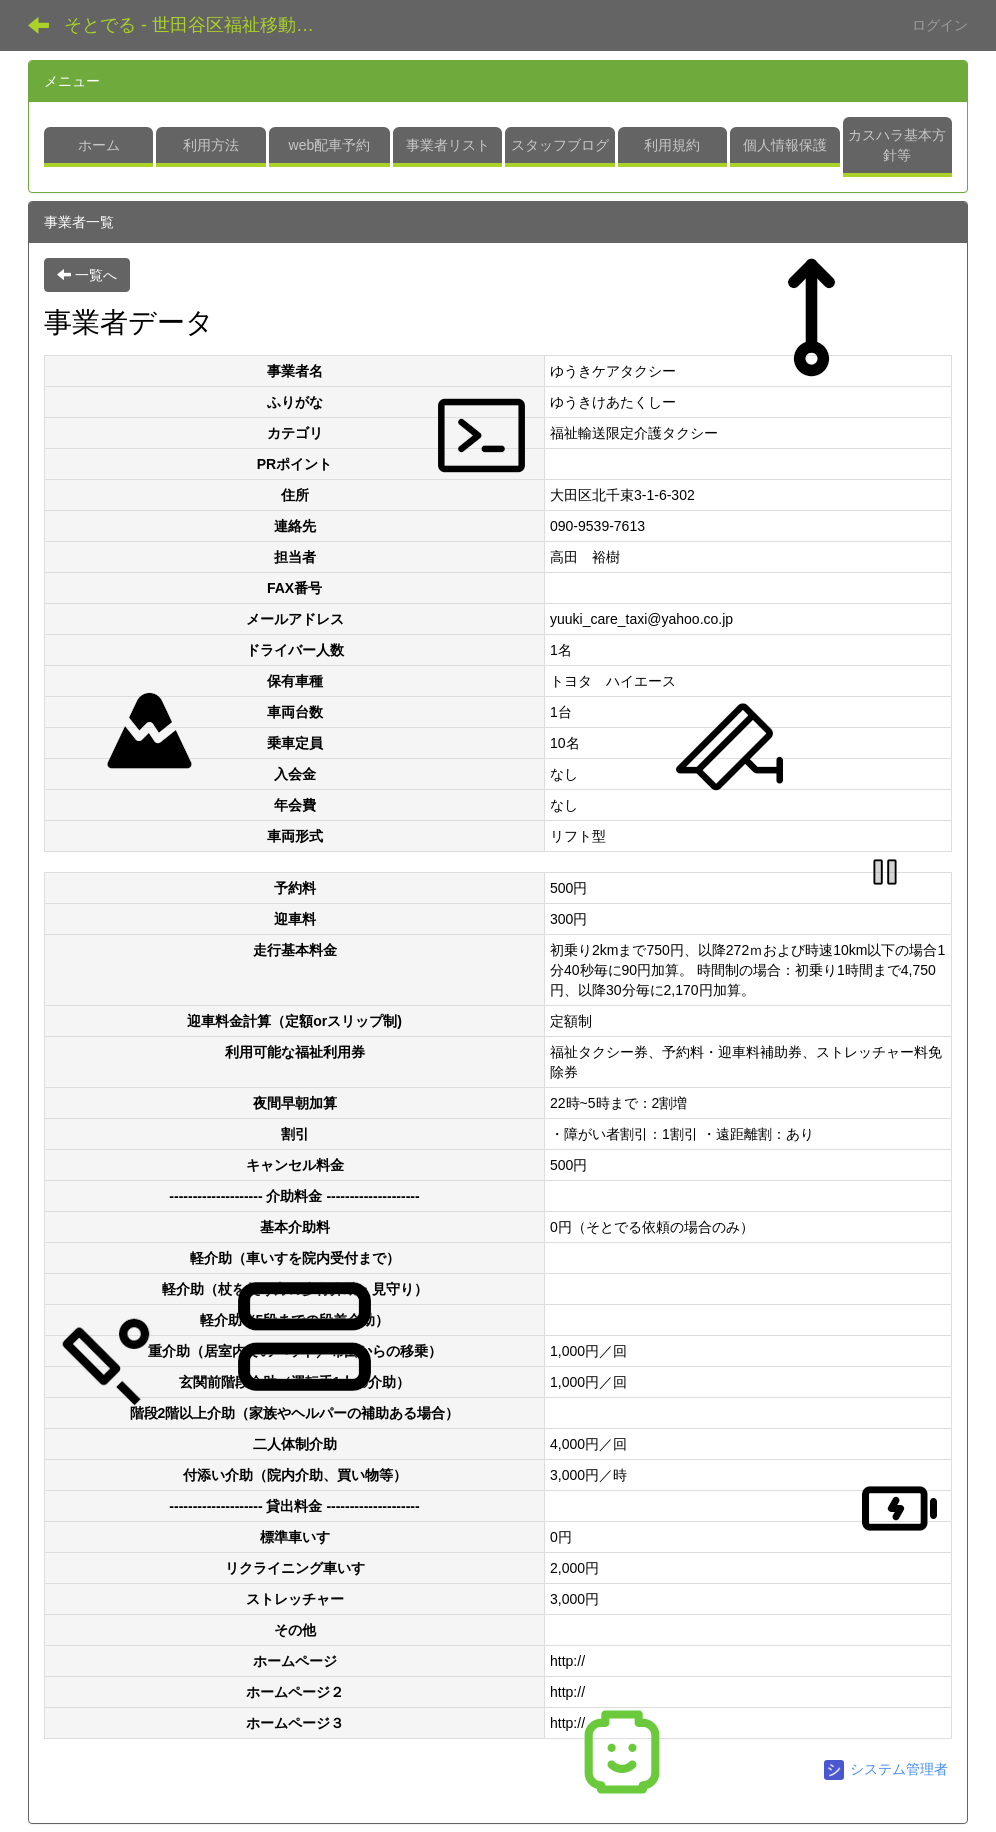 This screenshot has width=996, height=1832. What do you see at coordinates (304, 1336) in the screenshot?
I see `stretch or expand content horizontally` at bounding box center [304, 1336].